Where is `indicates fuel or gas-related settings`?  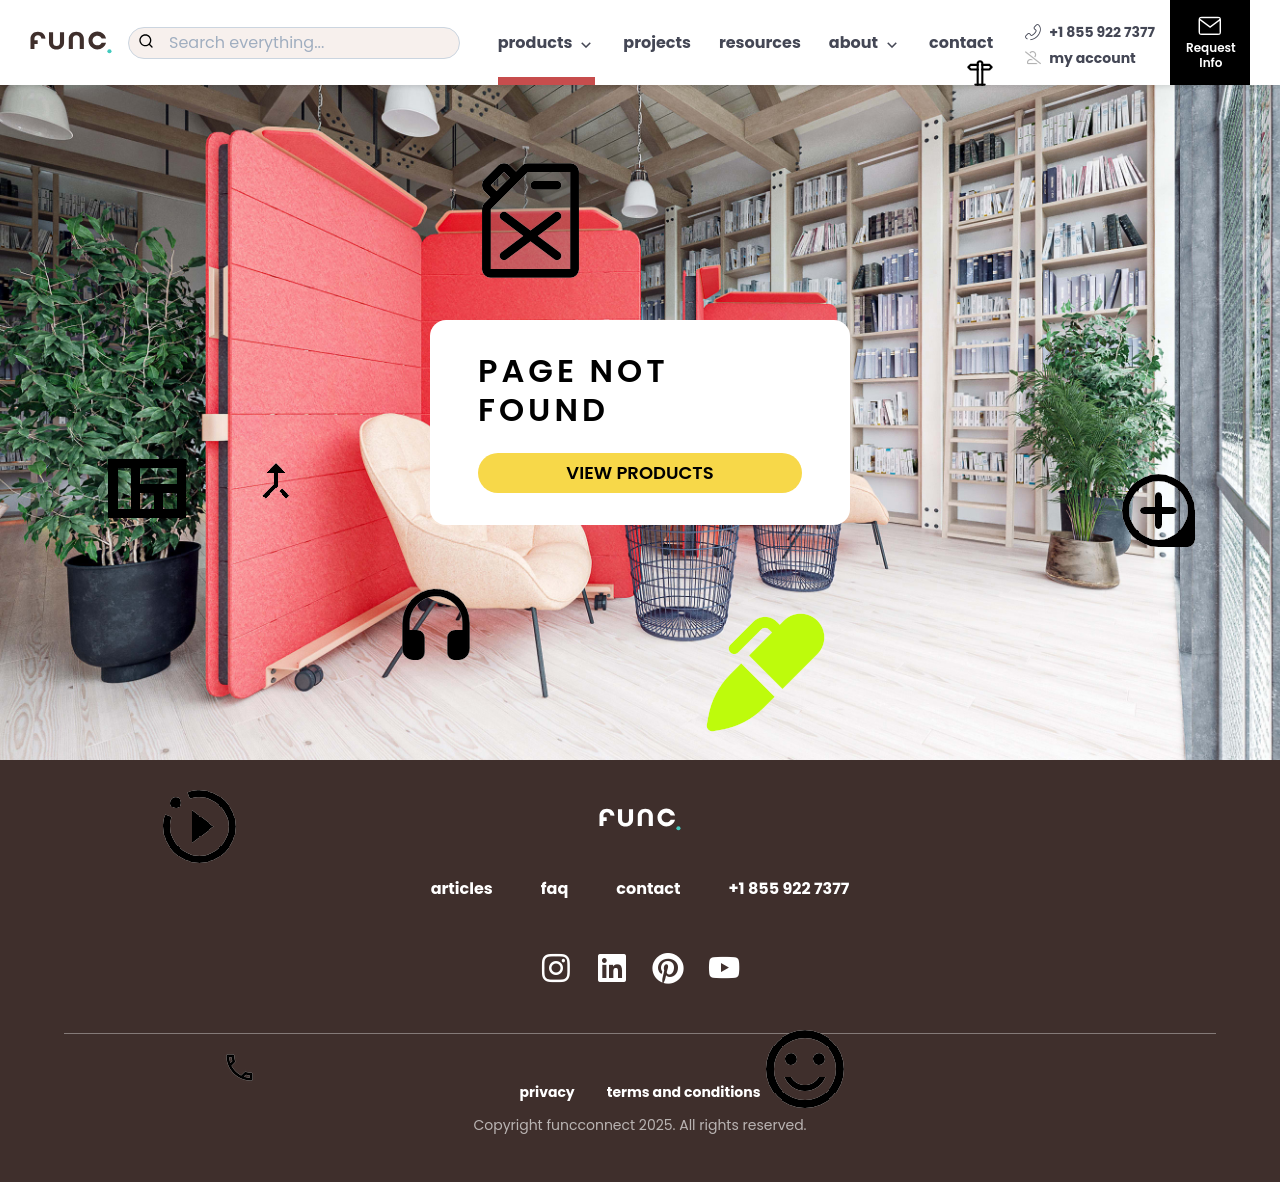 indicates fuel or gas-related settings is located at coordinates (530, 220).